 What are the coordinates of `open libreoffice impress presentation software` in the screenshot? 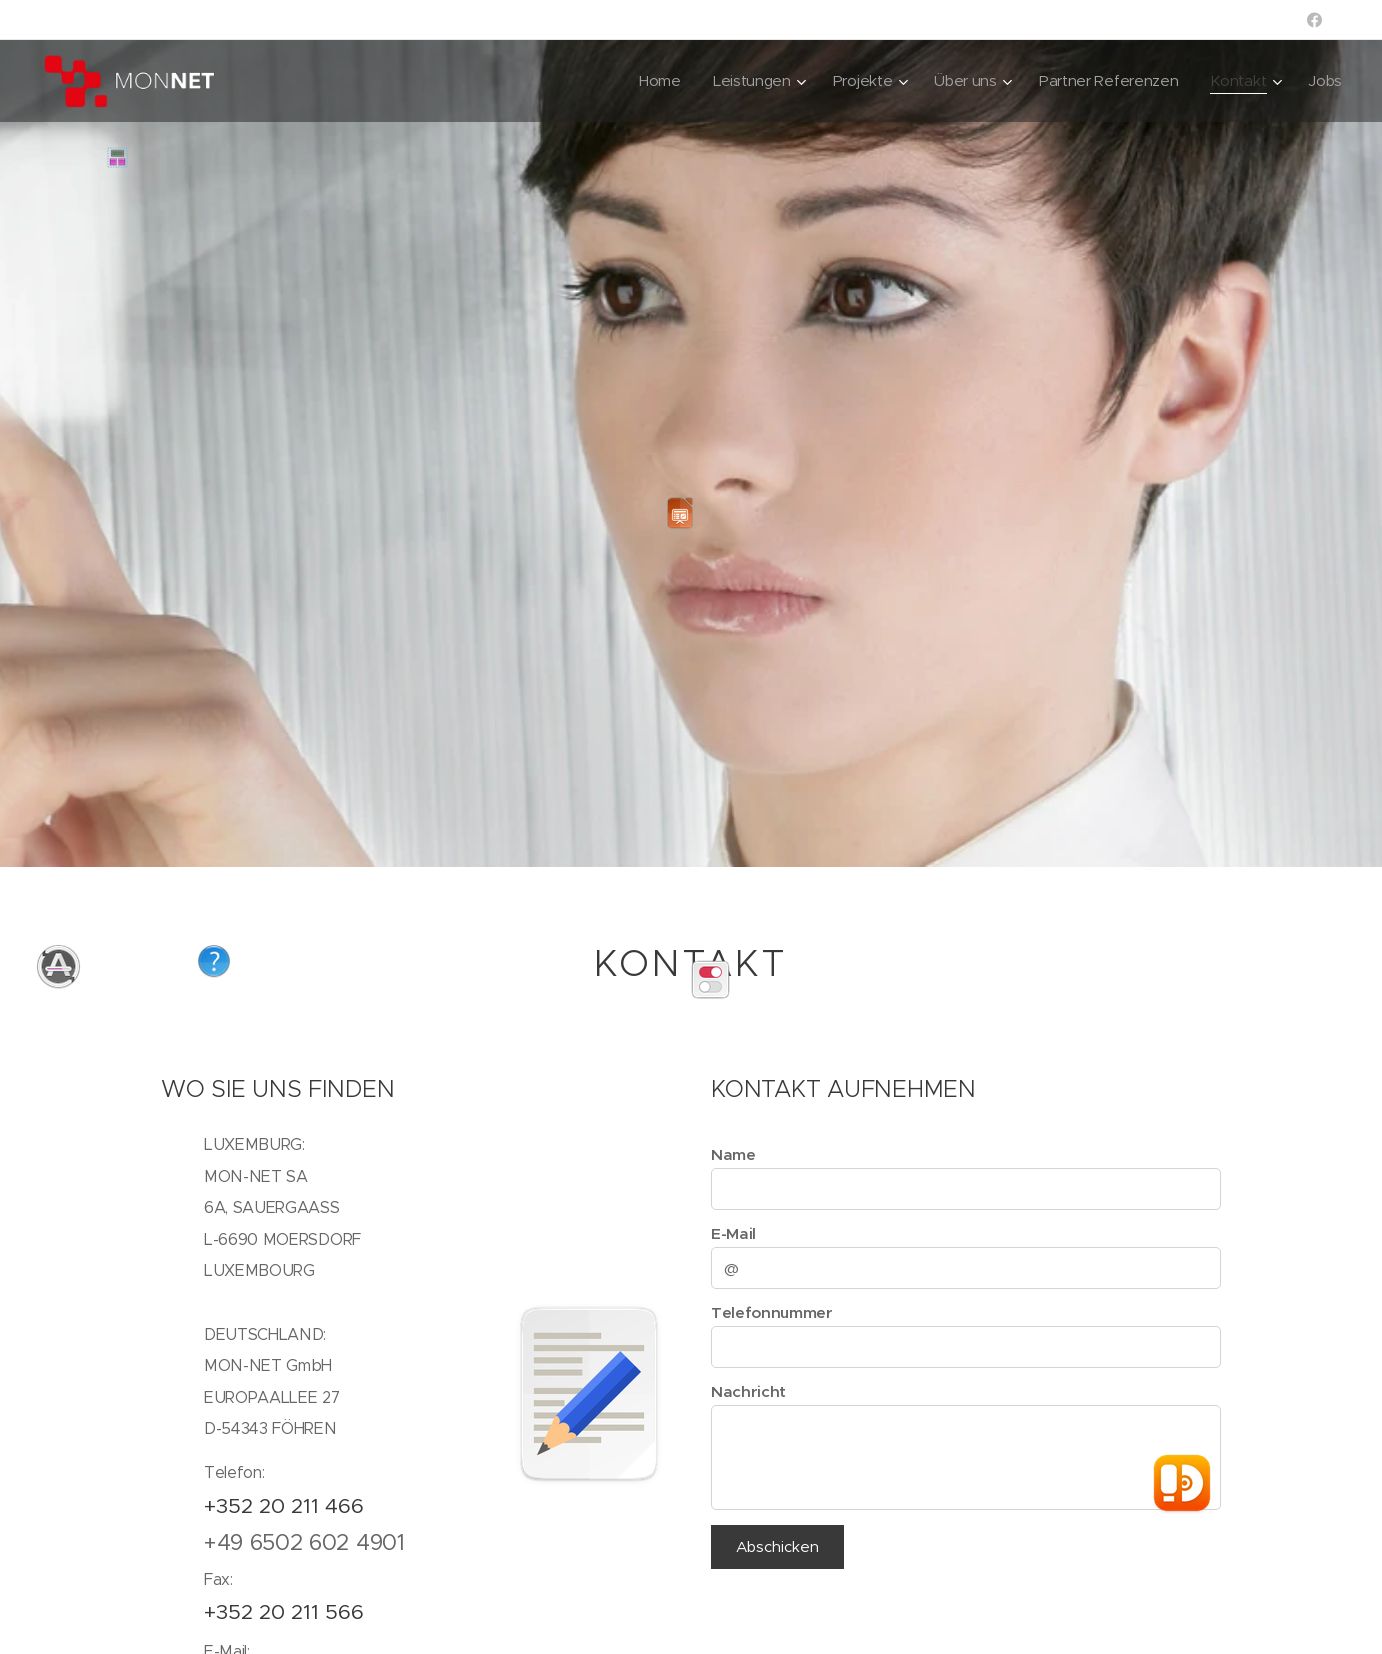 It's located at (680, 513).